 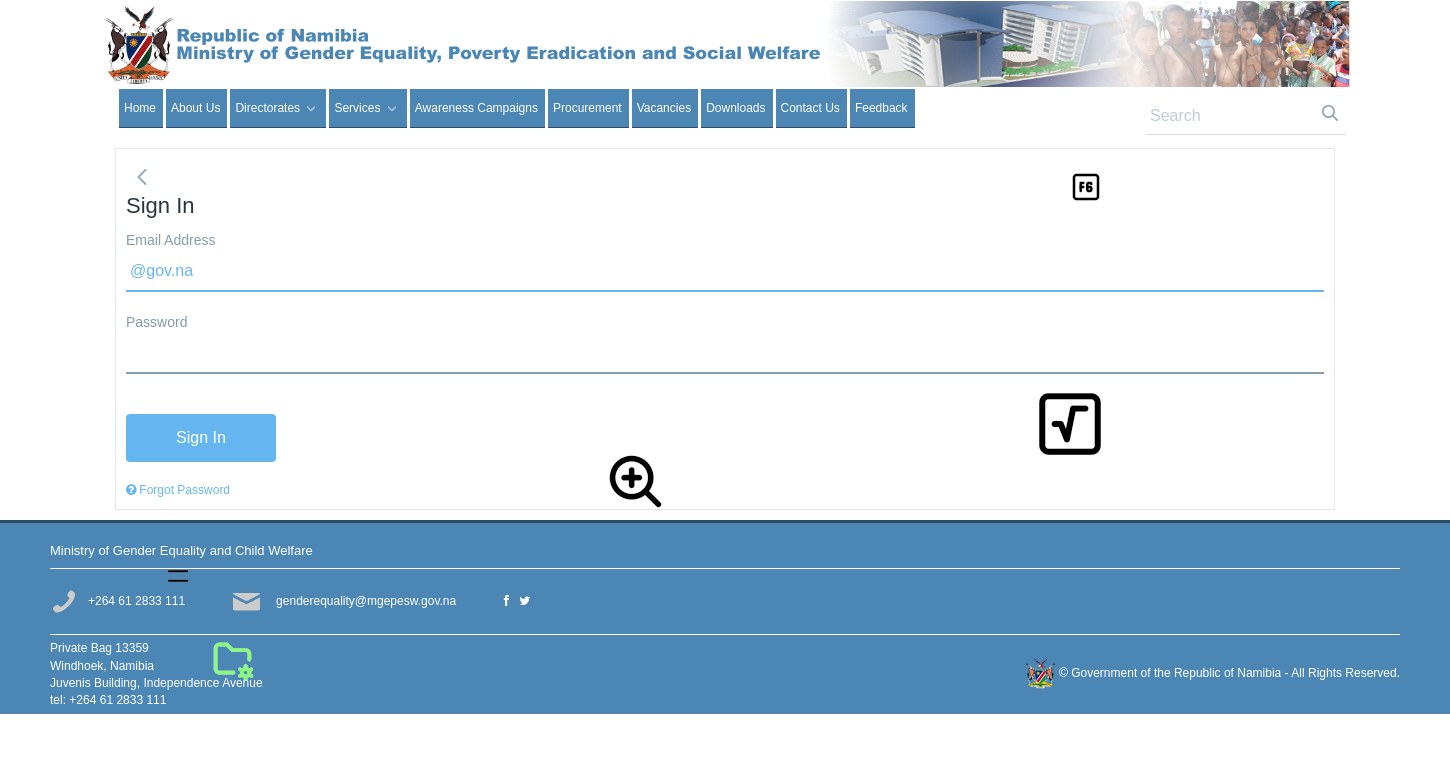 What do you see at coordinates (232, 659) in the screenshot?
I see `access folder settings` at bounding box center [232, 659].